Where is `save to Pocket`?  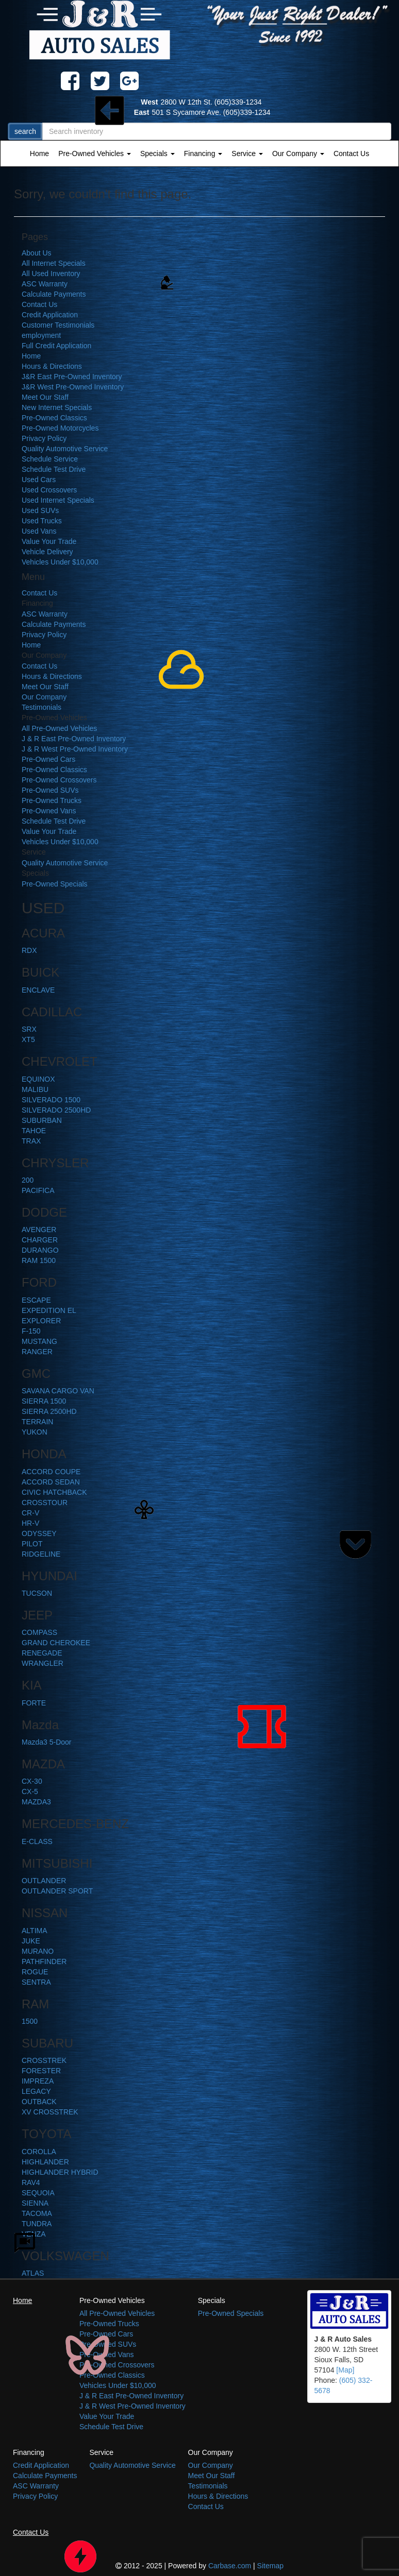 save to Pocket is located at coordinates (355, 1544).